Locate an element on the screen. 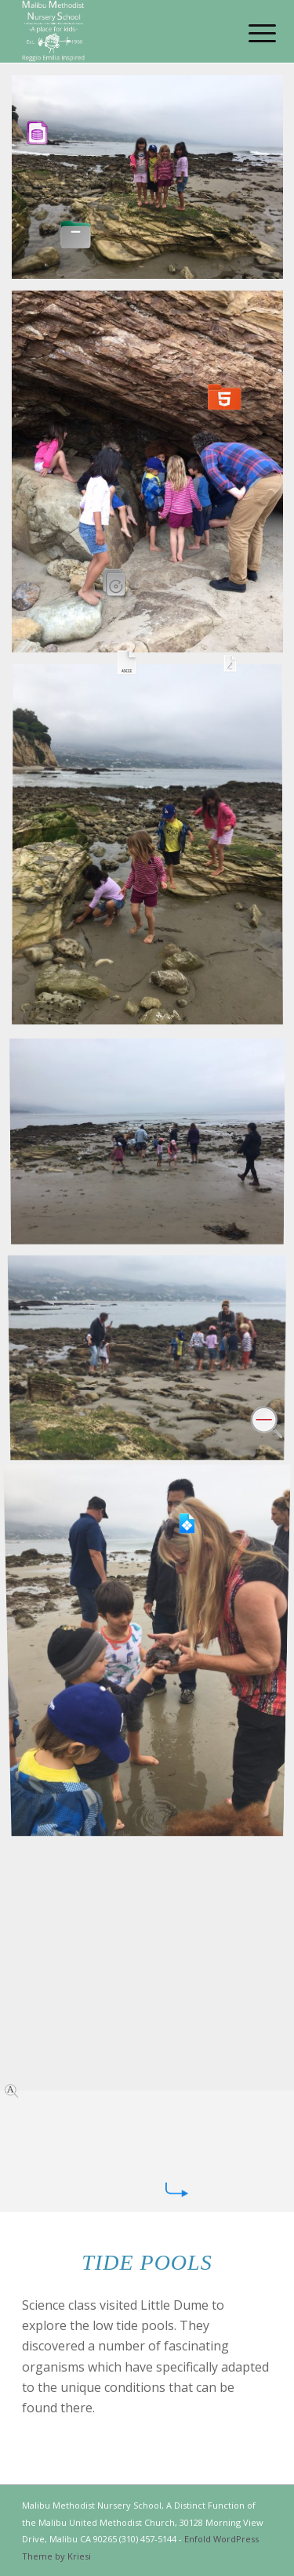  access multiple disk drives or storage devices is located at coordinates (114, 582).